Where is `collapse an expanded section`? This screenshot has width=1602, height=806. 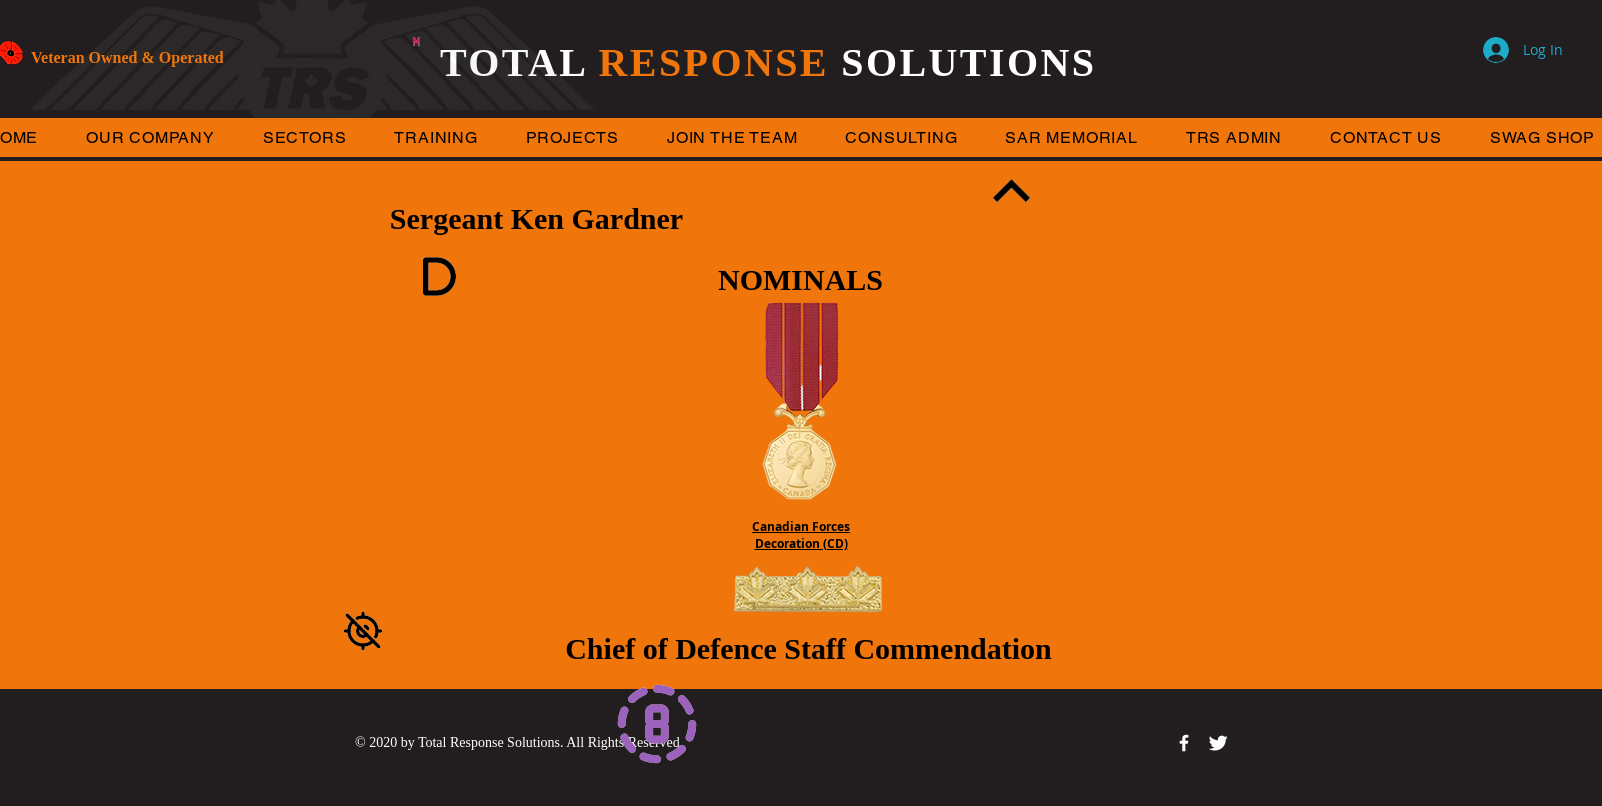 collapse an expanded section is located at coordinates (1011, 191).